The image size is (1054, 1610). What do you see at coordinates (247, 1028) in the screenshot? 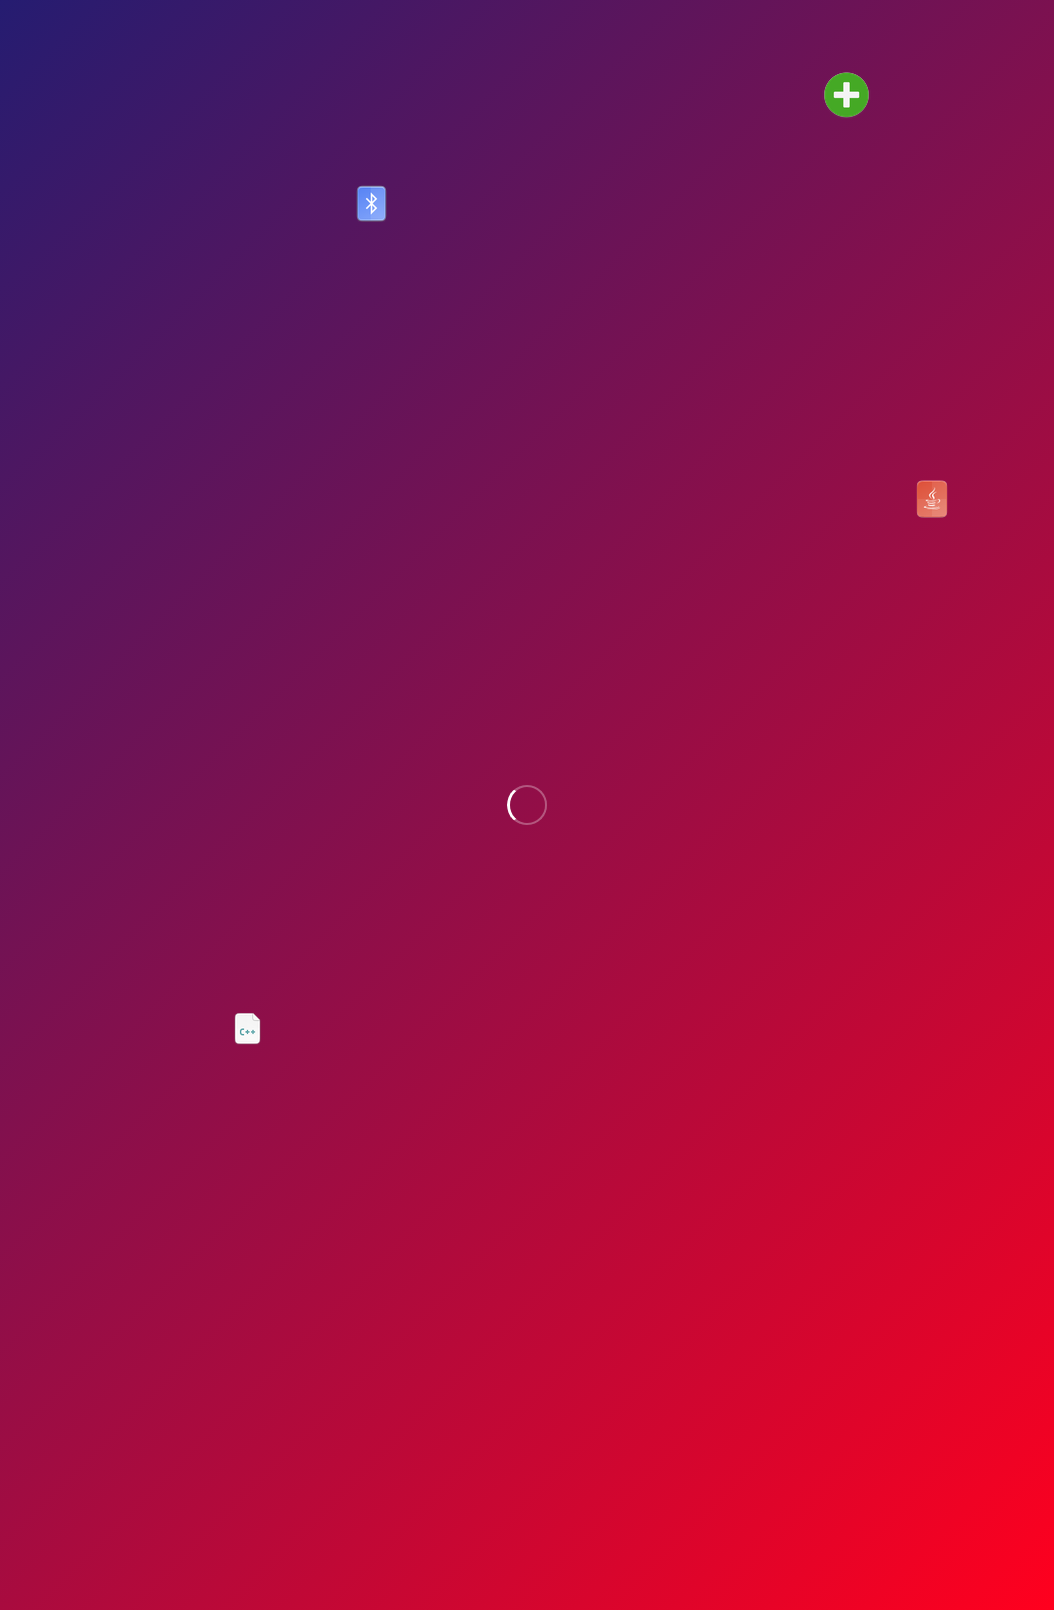
I see `a c++ source code file` at bounding box center [247, 1028].